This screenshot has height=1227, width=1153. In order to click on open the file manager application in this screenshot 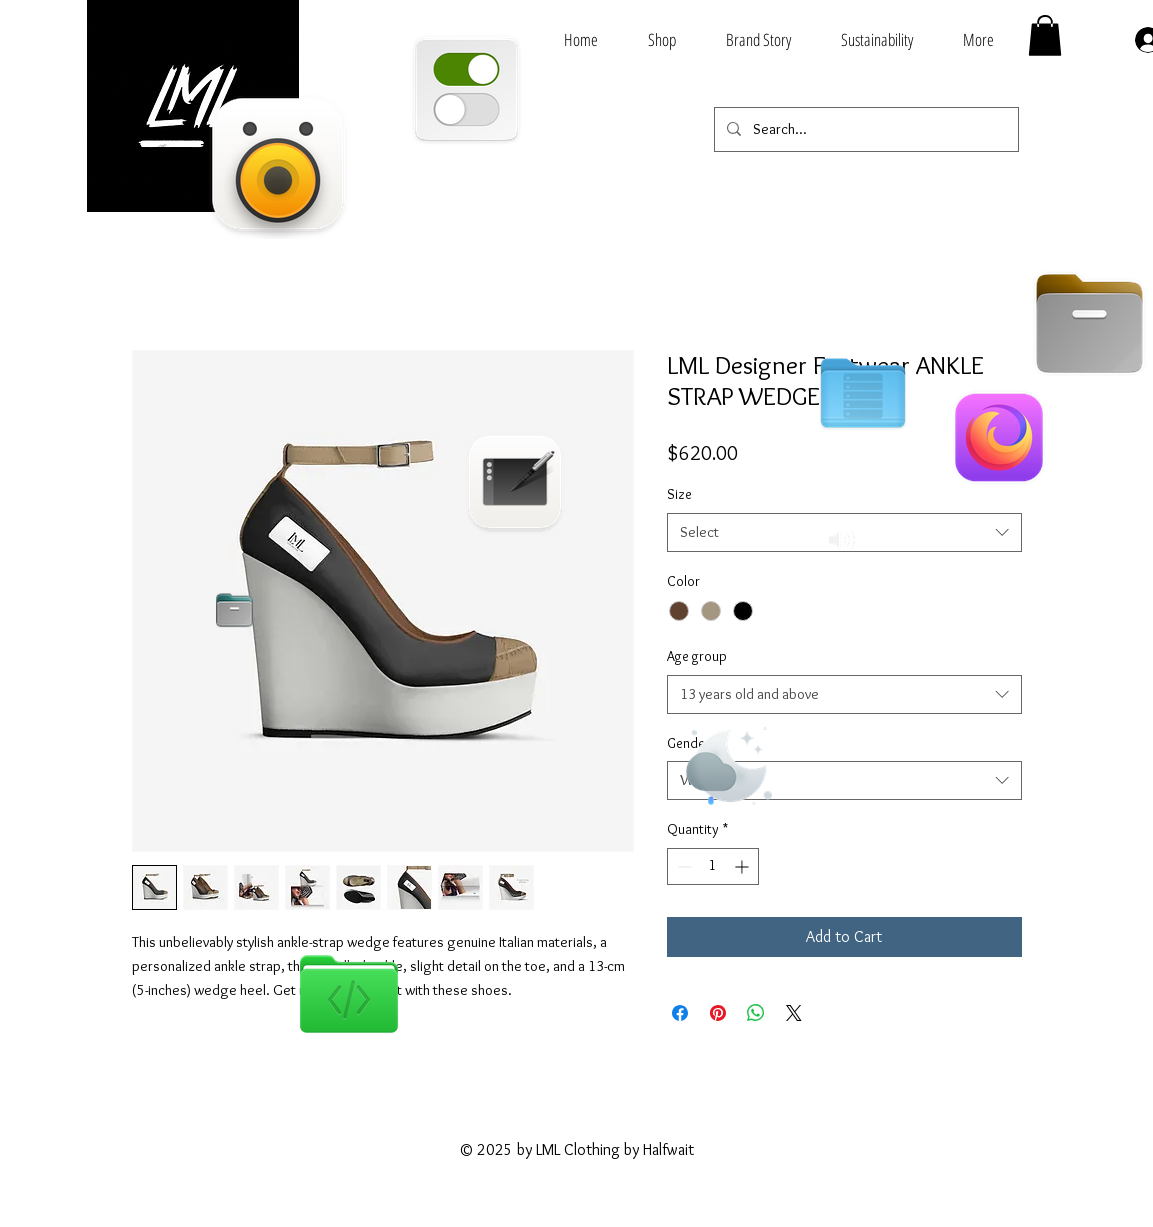, I will do `click(1089, 323)`.